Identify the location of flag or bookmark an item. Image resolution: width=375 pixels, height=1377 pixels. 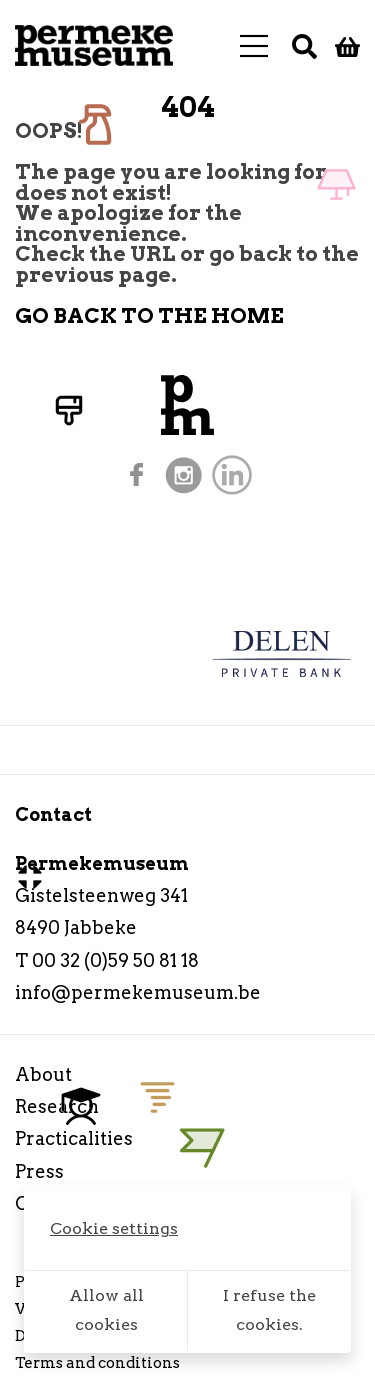
(200, 1145).